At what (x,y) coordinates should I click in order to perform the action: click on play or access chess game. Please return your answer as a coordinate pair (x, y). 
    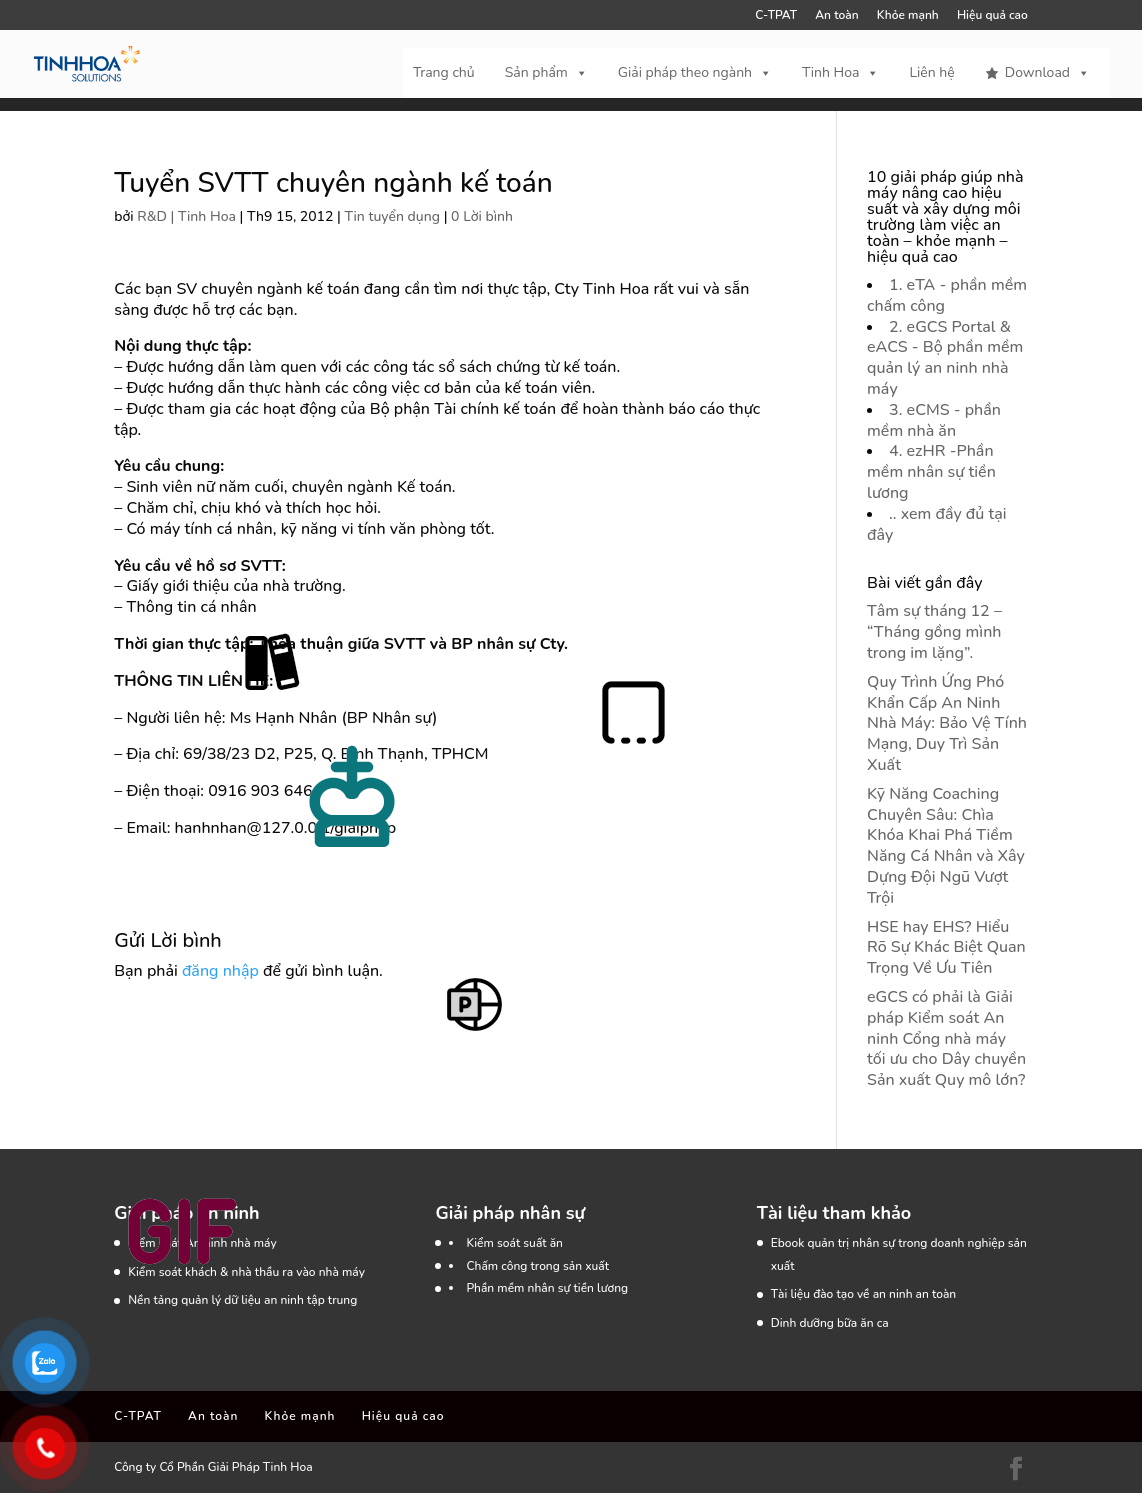
    Looking at the image, I should click on (352, 799).